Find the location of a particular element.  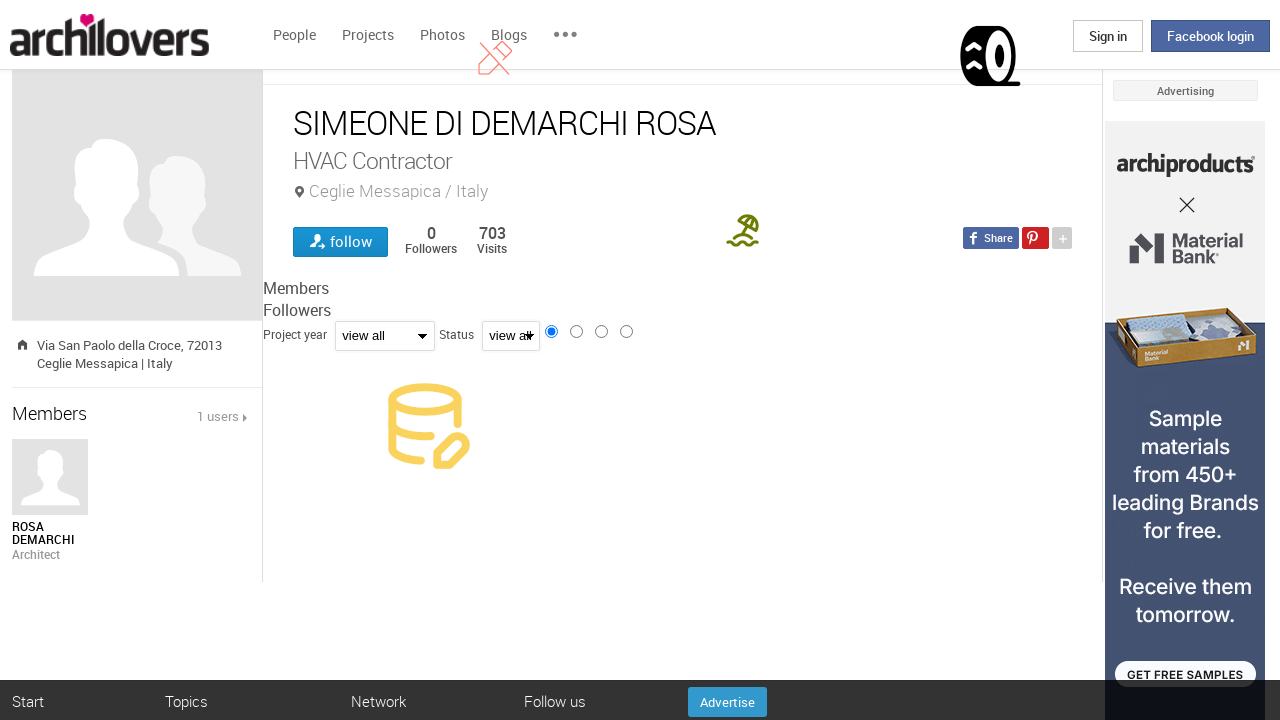

view tire pressure or status is located at coordinates (988, 56).